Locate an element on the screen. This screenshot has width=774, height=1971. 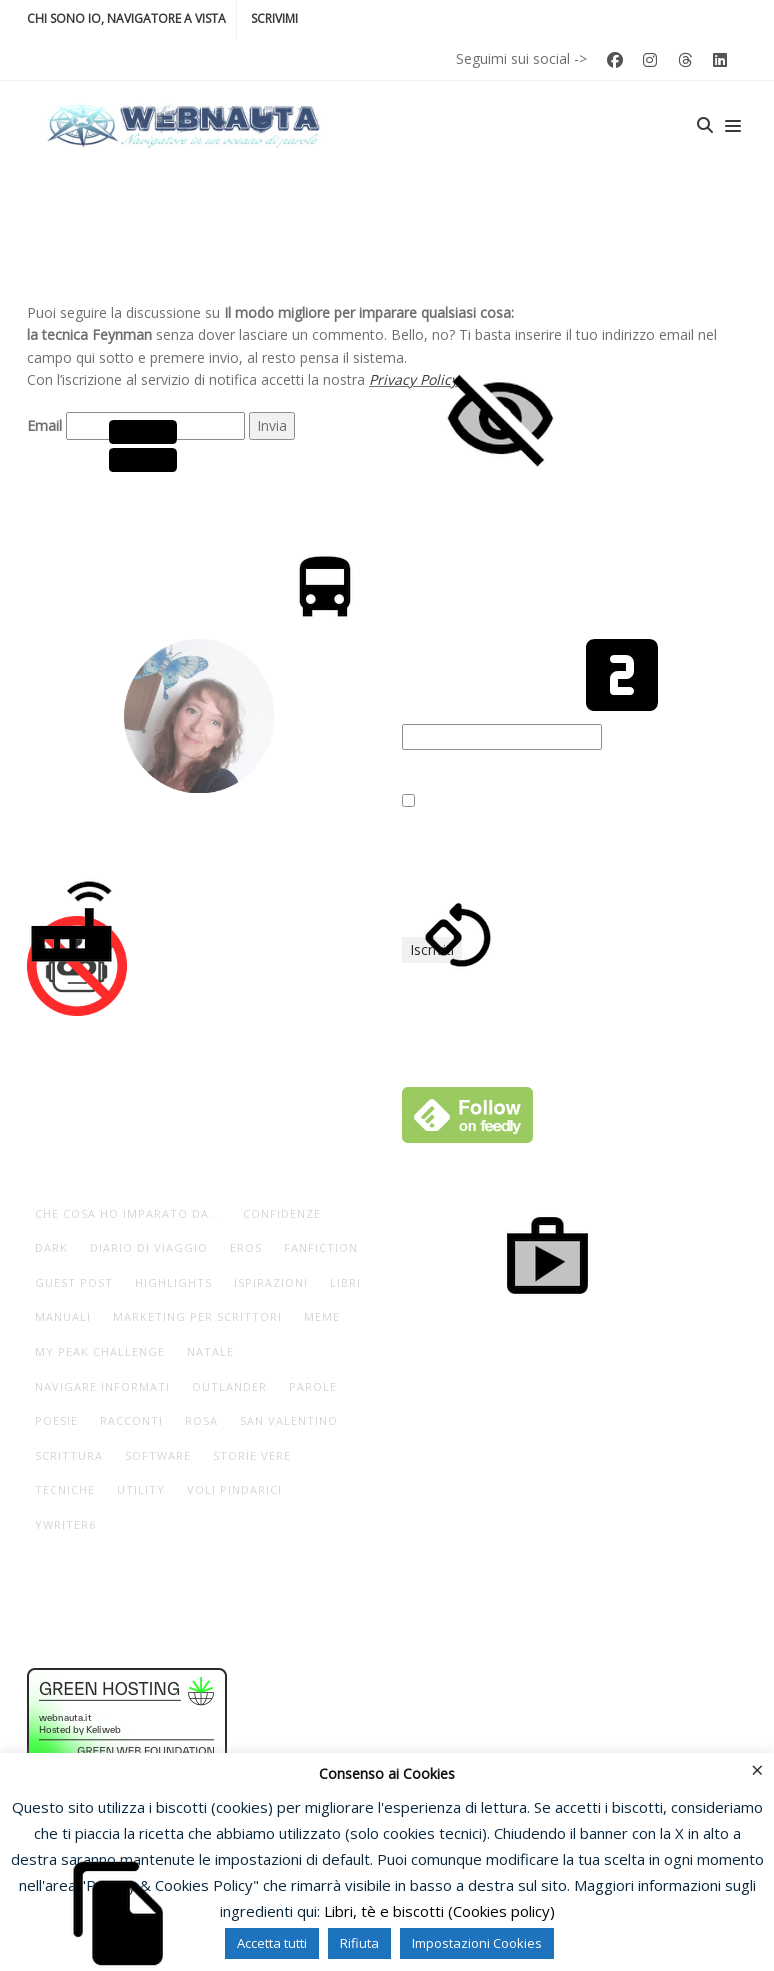
access router or network device settings is located at coordinates (71, 921).